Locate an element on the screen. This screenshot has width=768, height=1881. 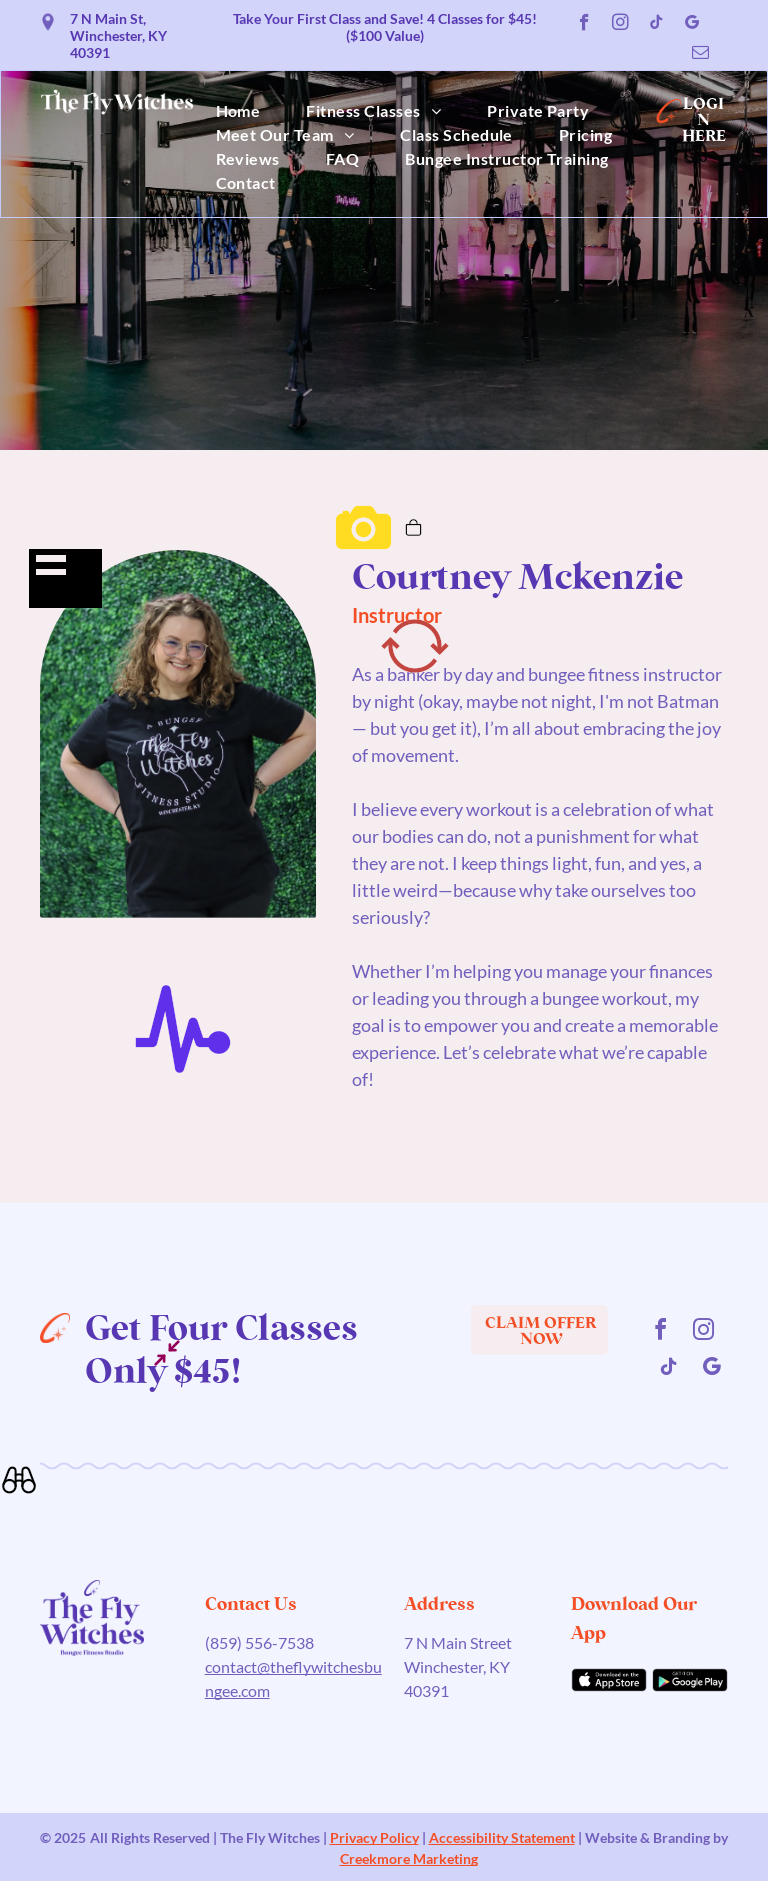
view your shopping bag is located at coordinates (413, 527).